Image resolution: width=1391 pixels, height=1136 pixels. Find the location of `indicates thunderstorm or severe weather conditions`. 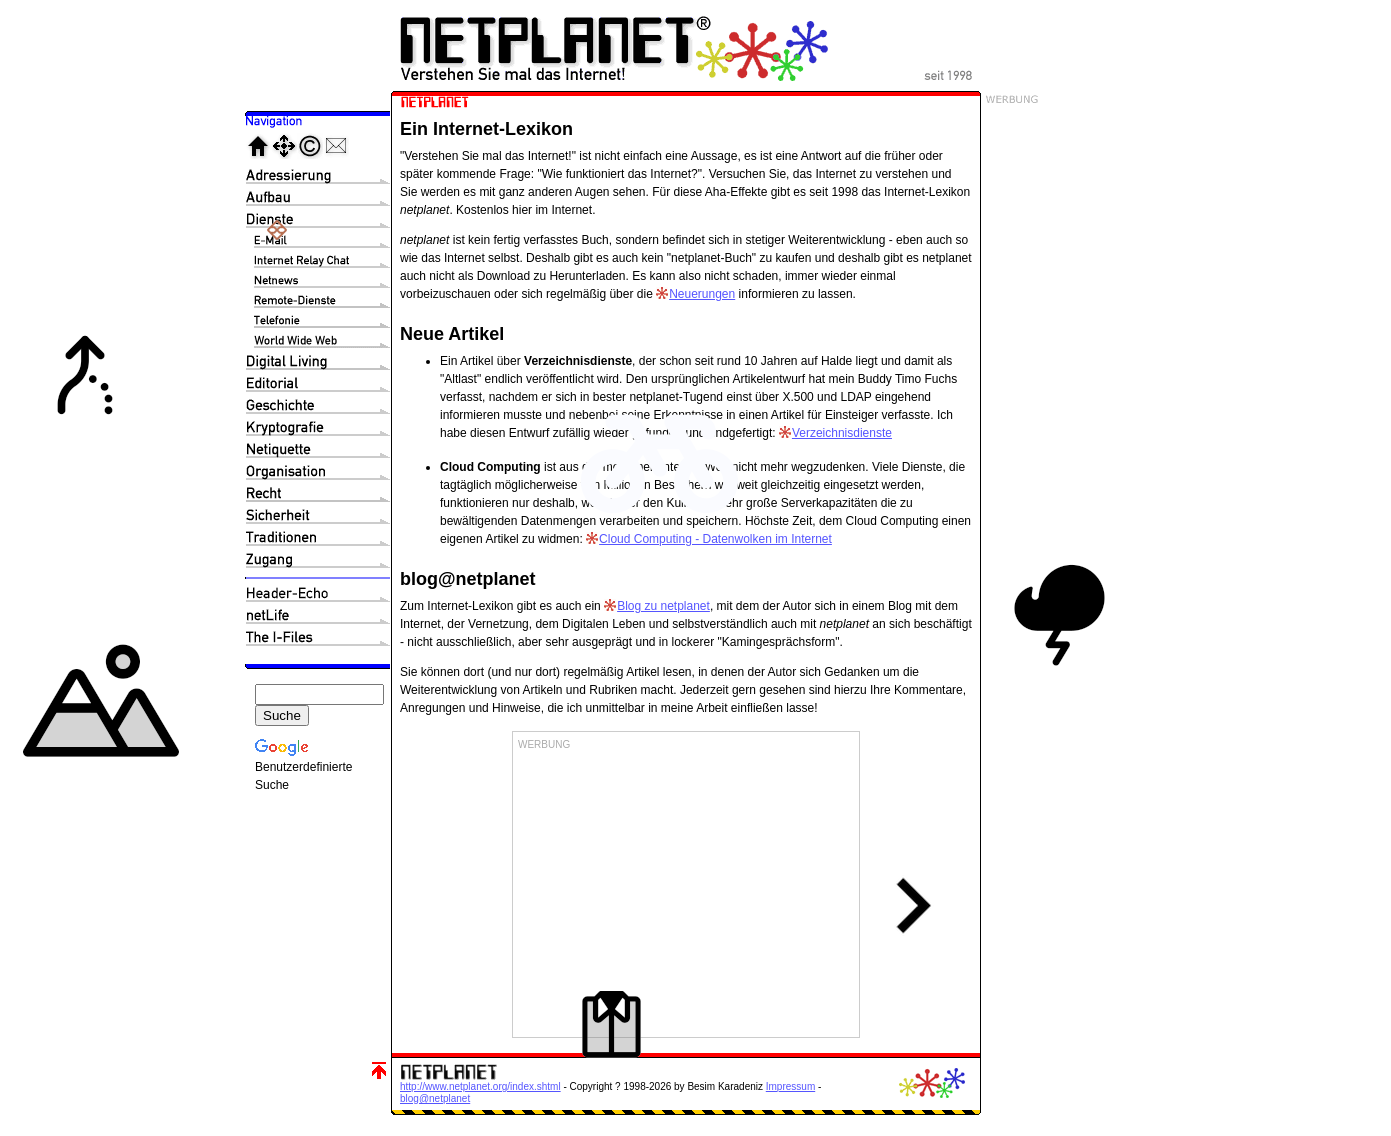

indicates thunderstorm or severe weather conditions is located at coordinates (1059, 613).